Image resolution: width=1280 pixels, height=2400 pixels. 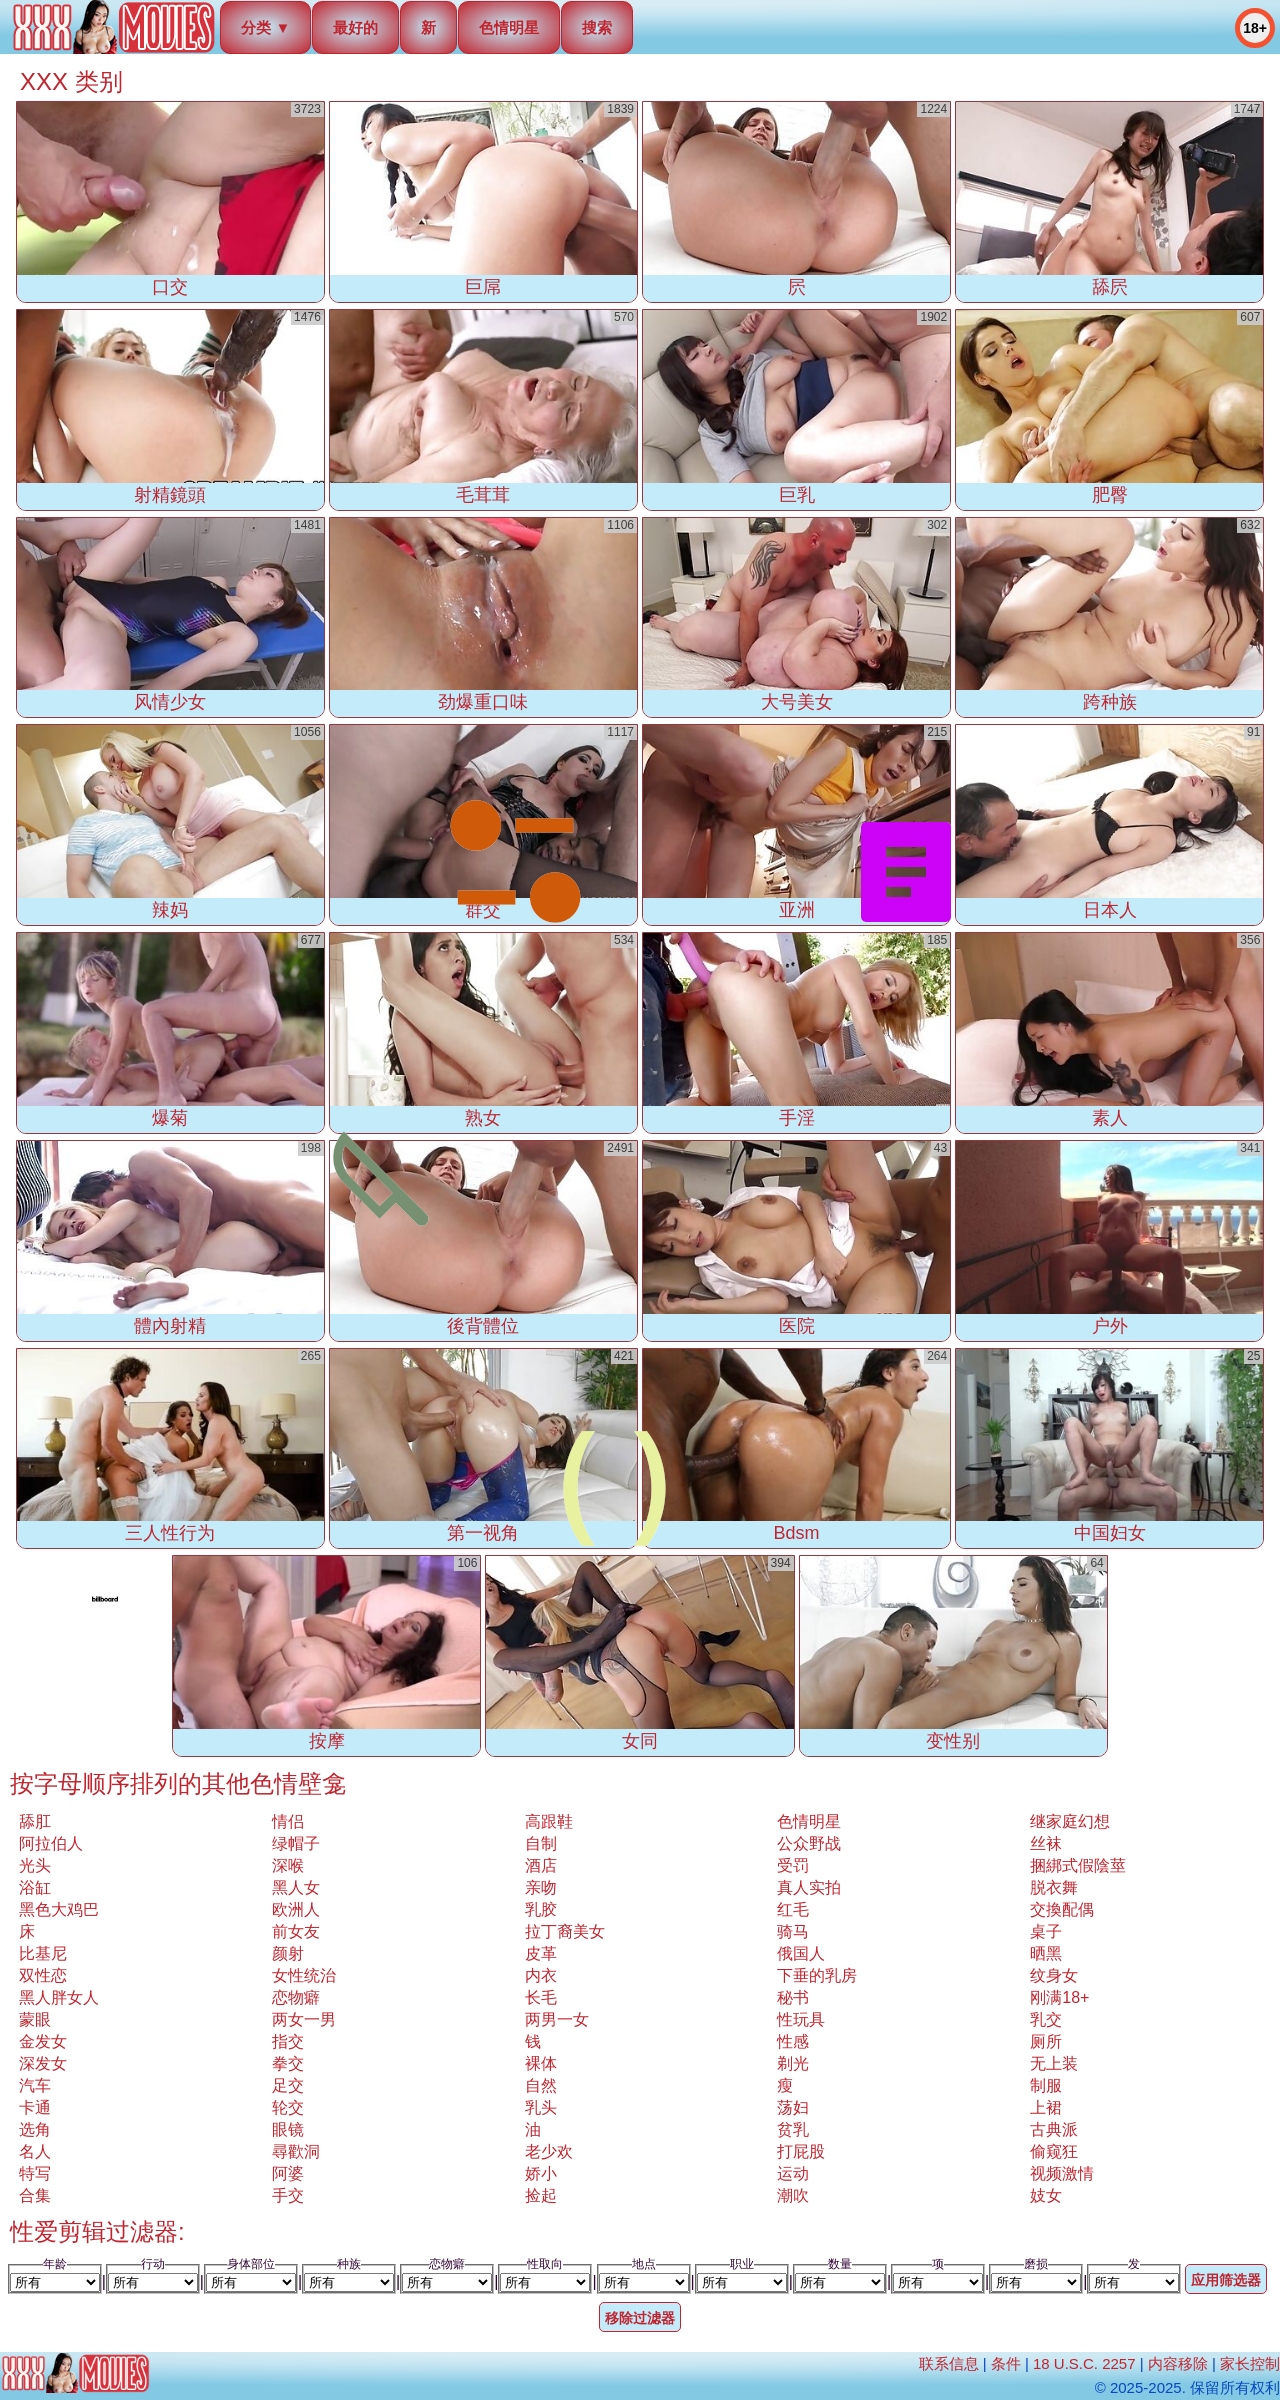 What do you see at coordinates (105, 1599) in the screenshot?
I see `Billboard music charts and news` at bounding box center [105, 1599].